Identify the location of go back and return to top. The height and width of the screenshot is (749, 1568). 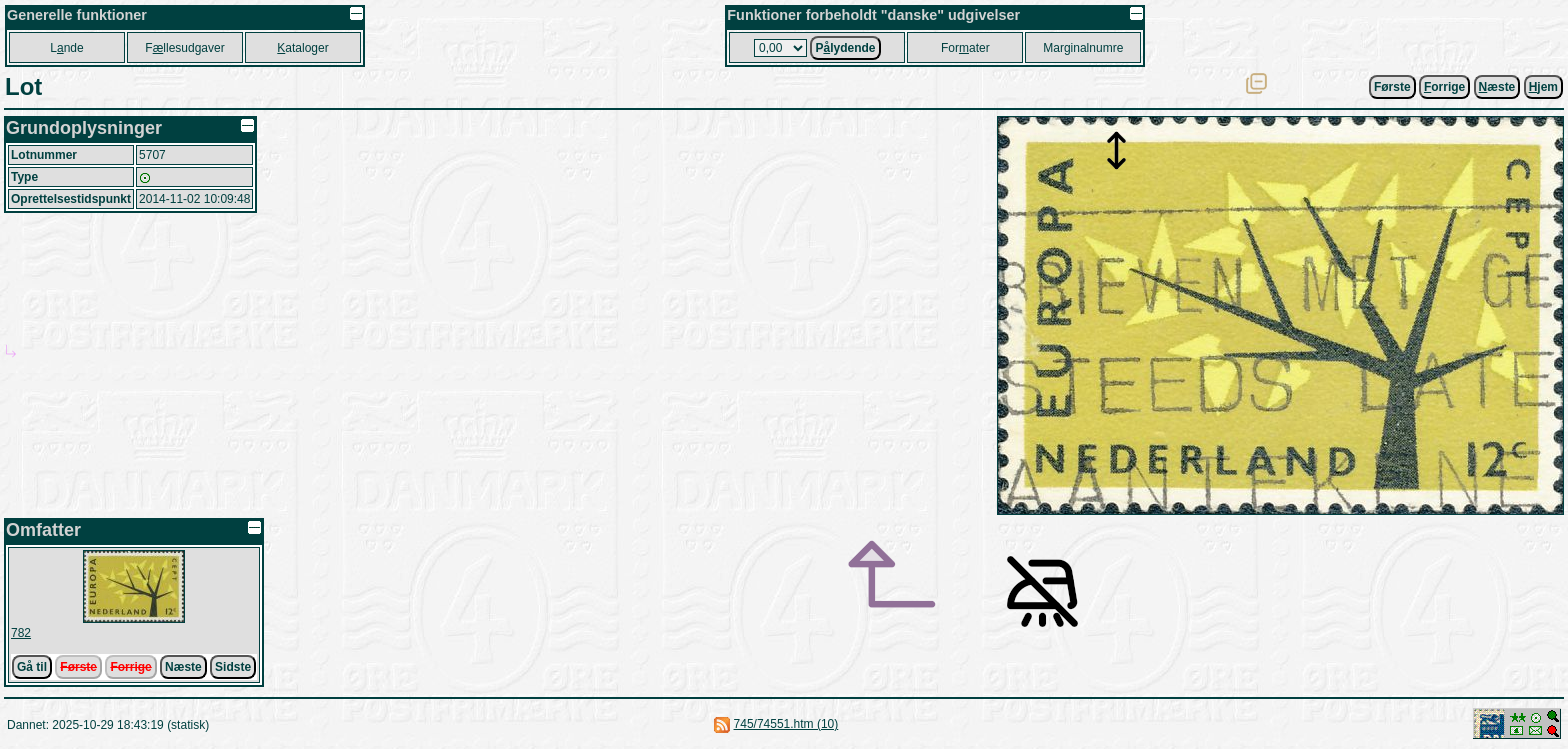
(888, 577).